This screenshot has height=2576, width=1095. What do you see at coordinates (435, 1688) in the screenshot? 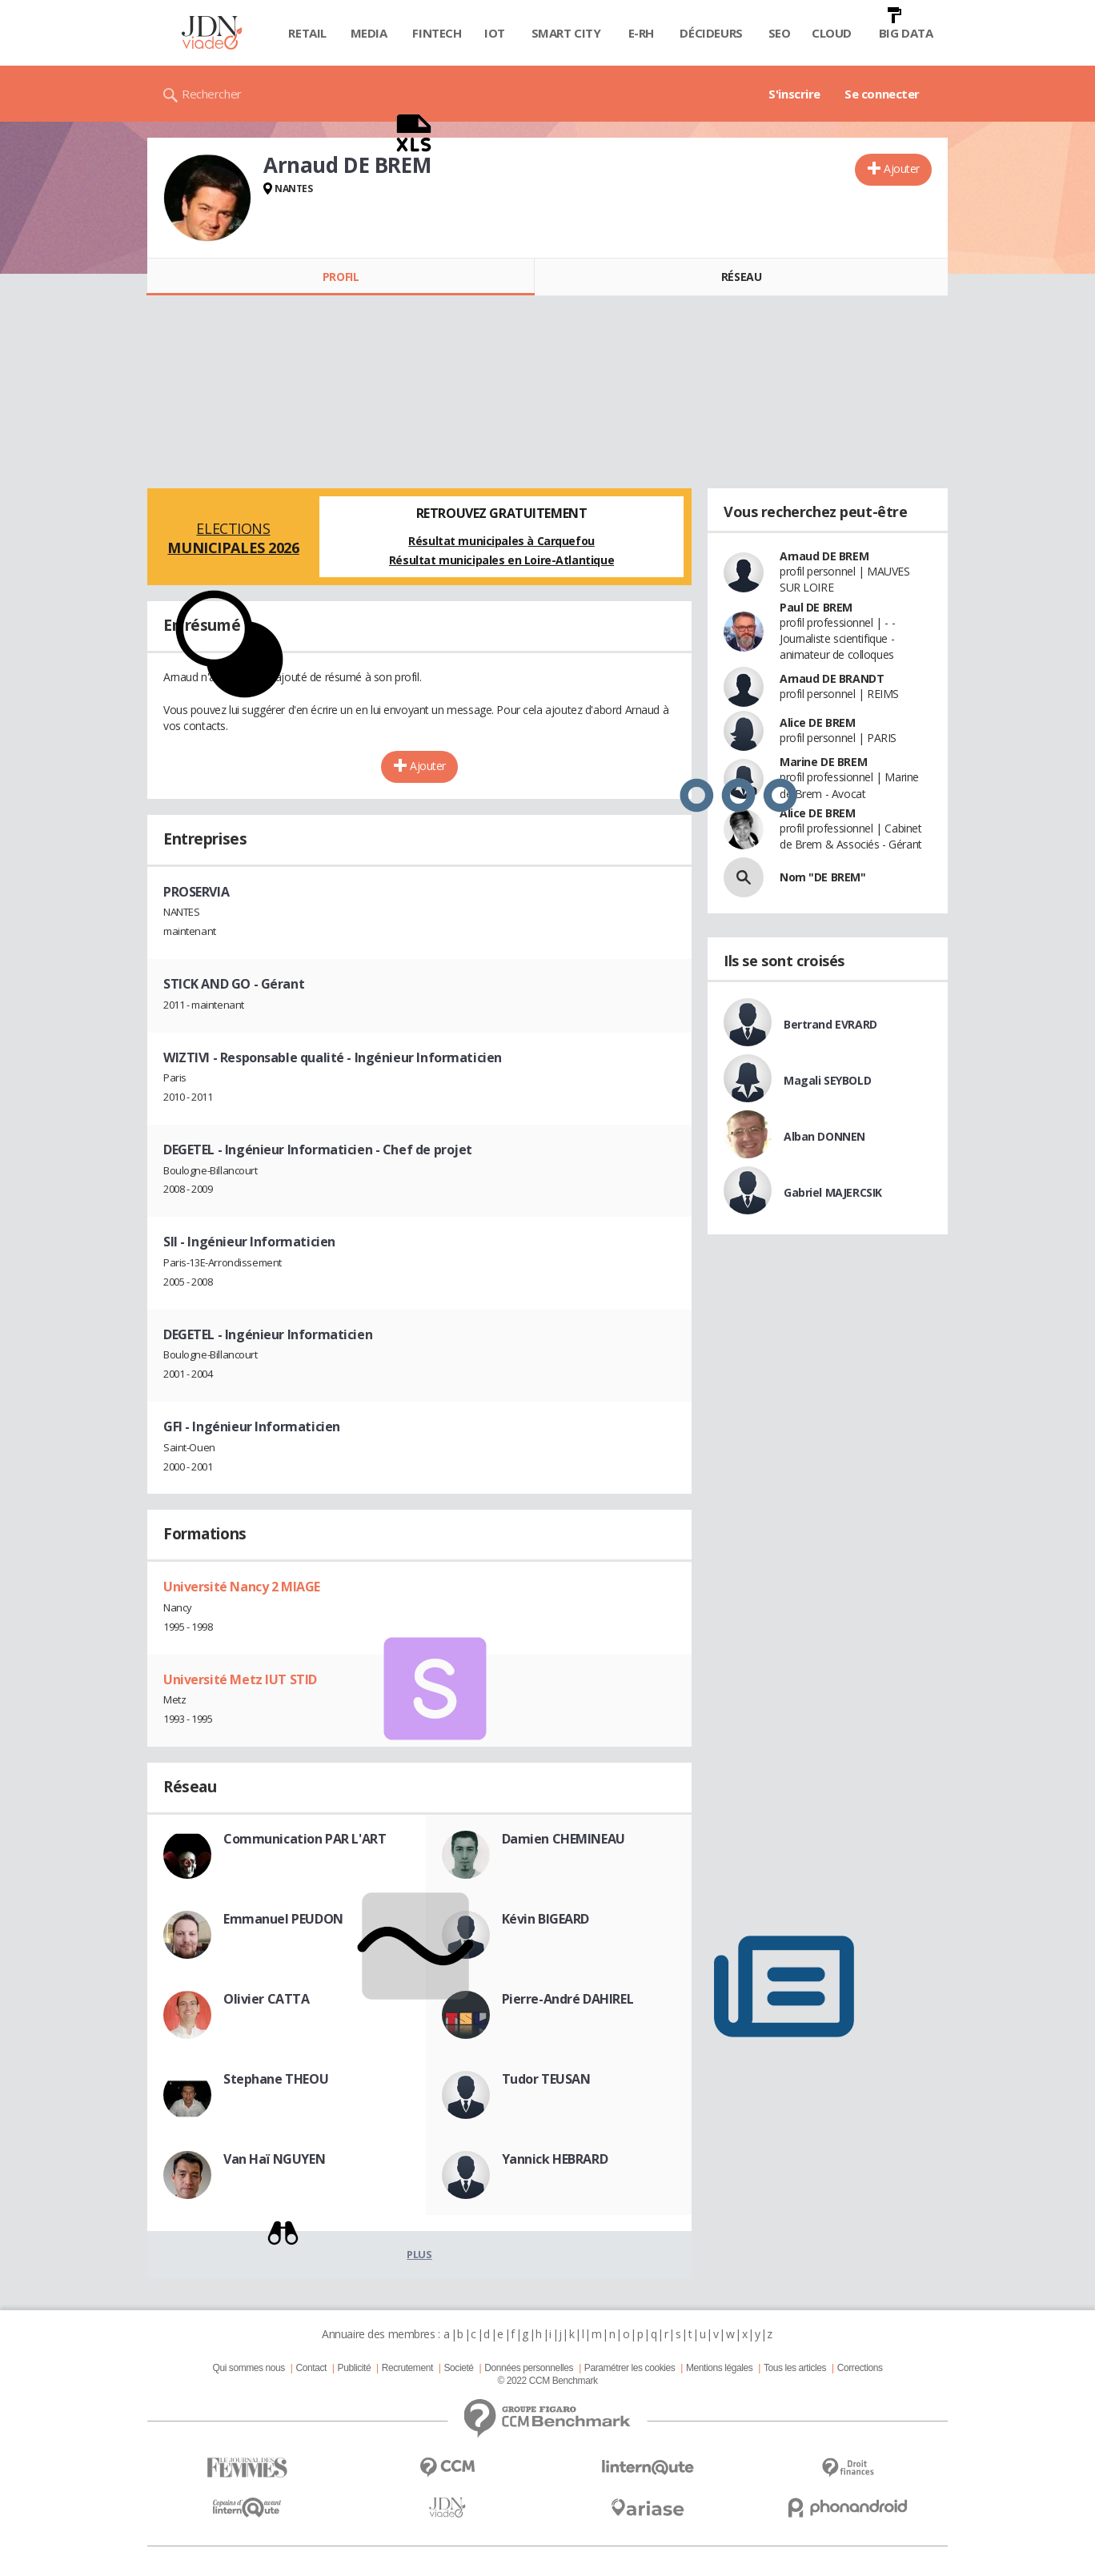
I see `stripe payment integration` at bounding box center [435, 1688].